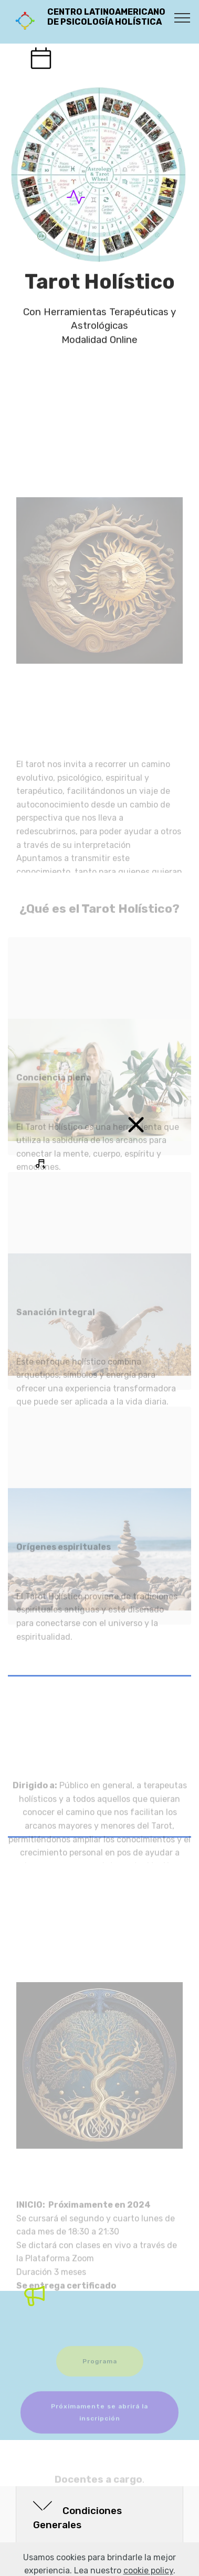  Describe the element at coordinates (76, 197) in the screenshot. I see `view repository activity and insights` at that location.